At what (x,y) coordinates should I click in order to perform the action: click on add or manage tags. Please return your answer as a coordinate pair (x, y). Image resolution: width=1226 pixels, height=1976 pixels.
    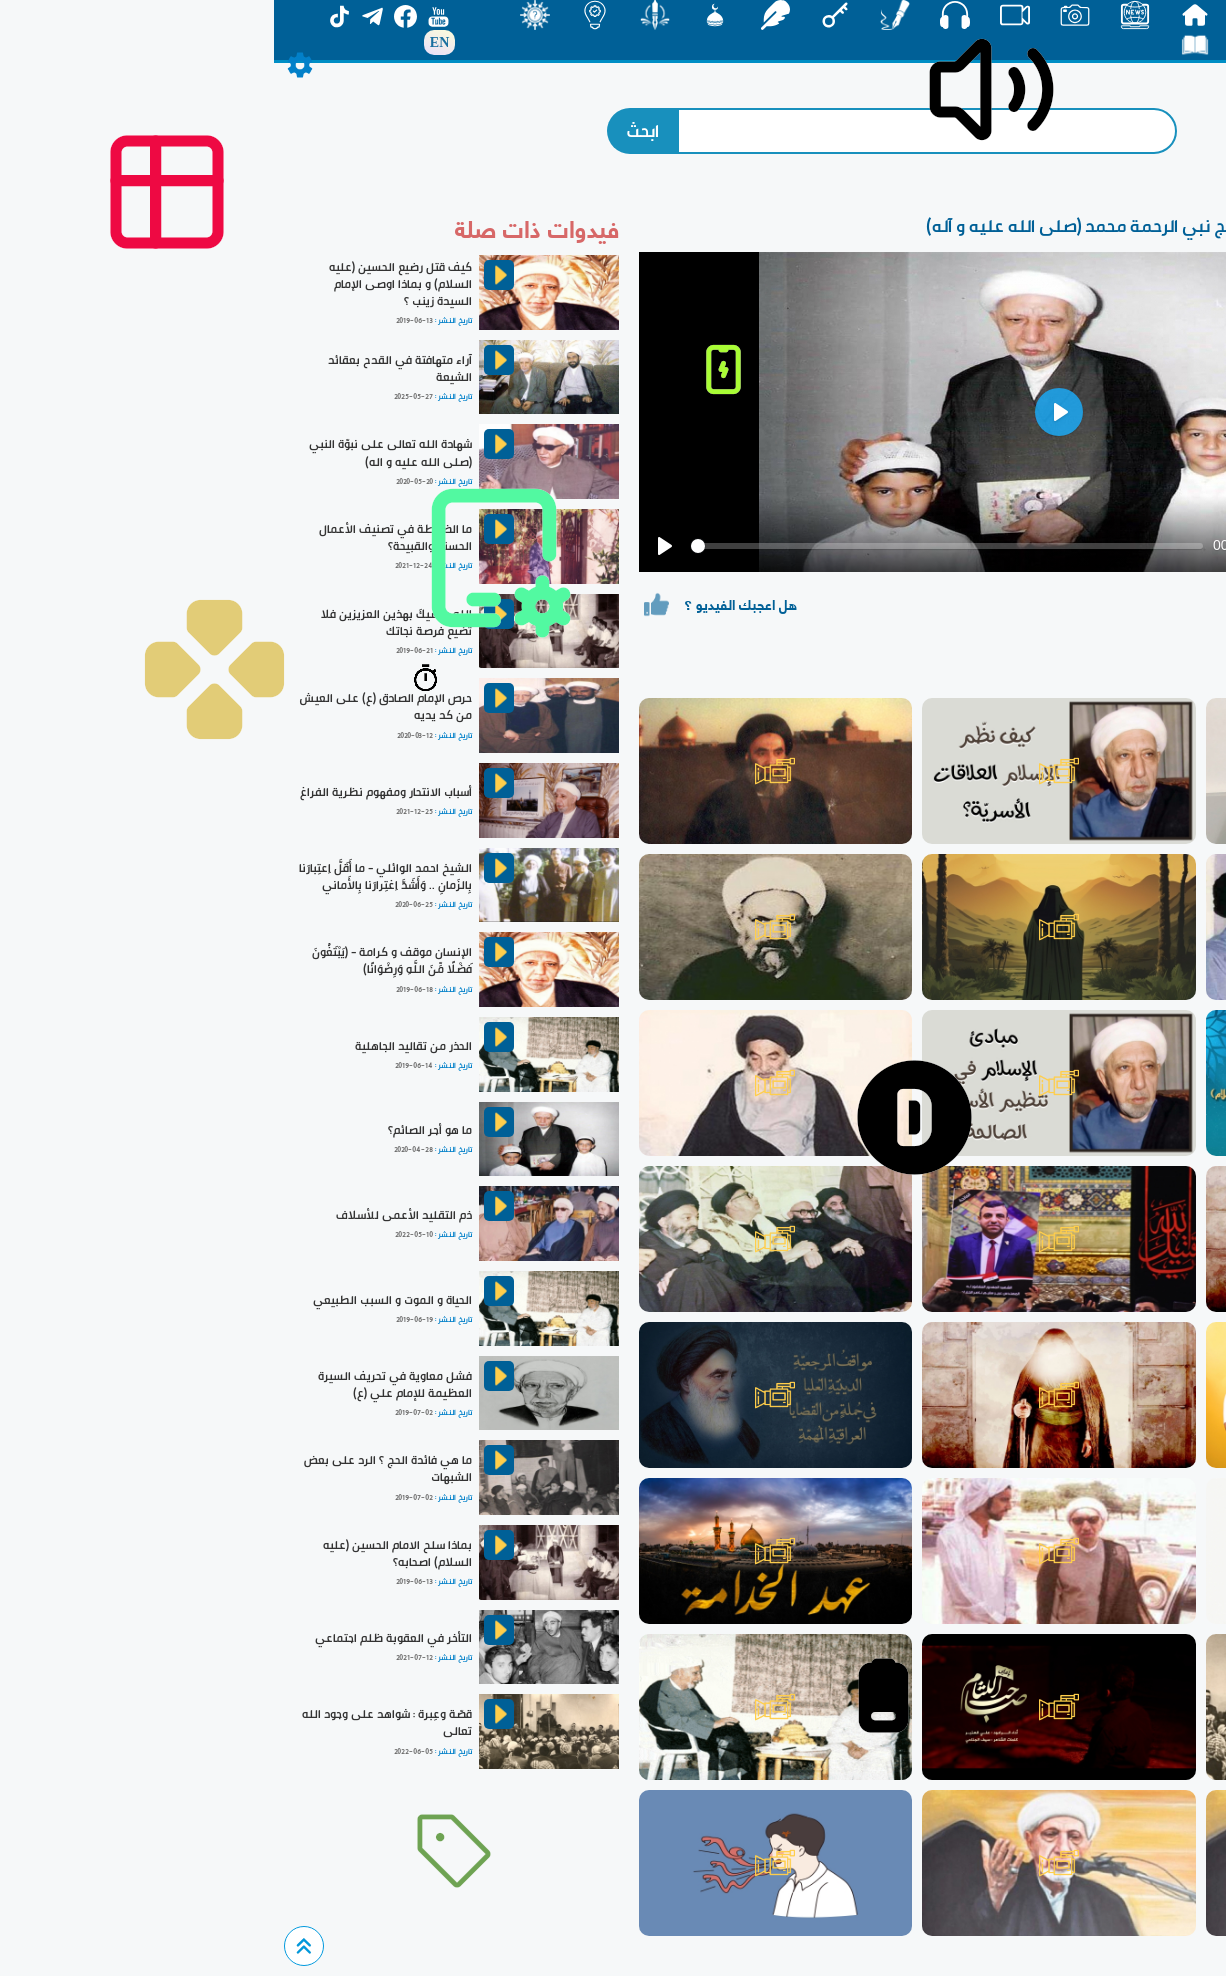
    Looking at the image, I should click on (454, 1851).